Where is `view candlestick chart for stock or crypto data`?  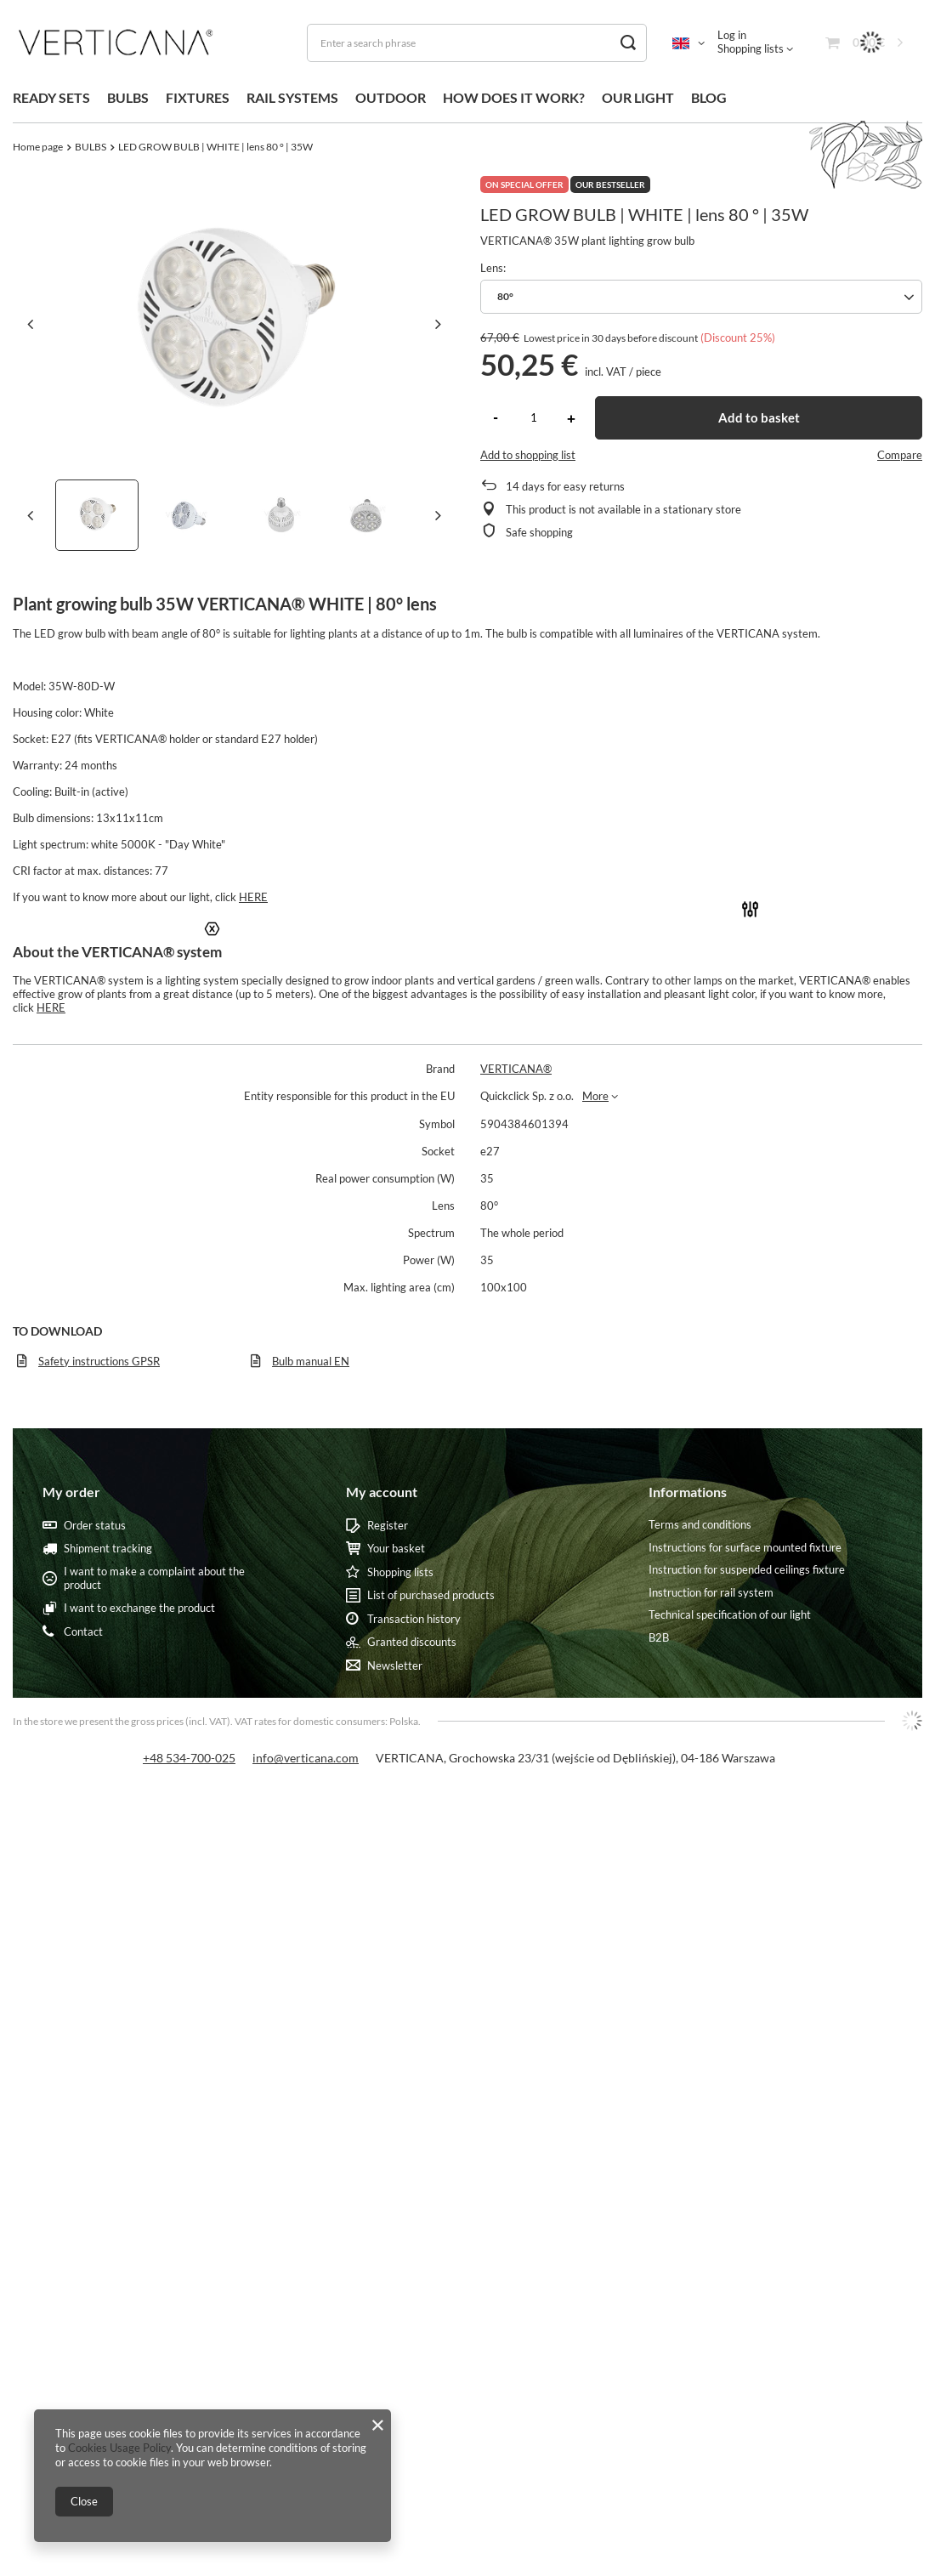 view candlestick chart for stock or crypto data is located at coordinates (750, 909).